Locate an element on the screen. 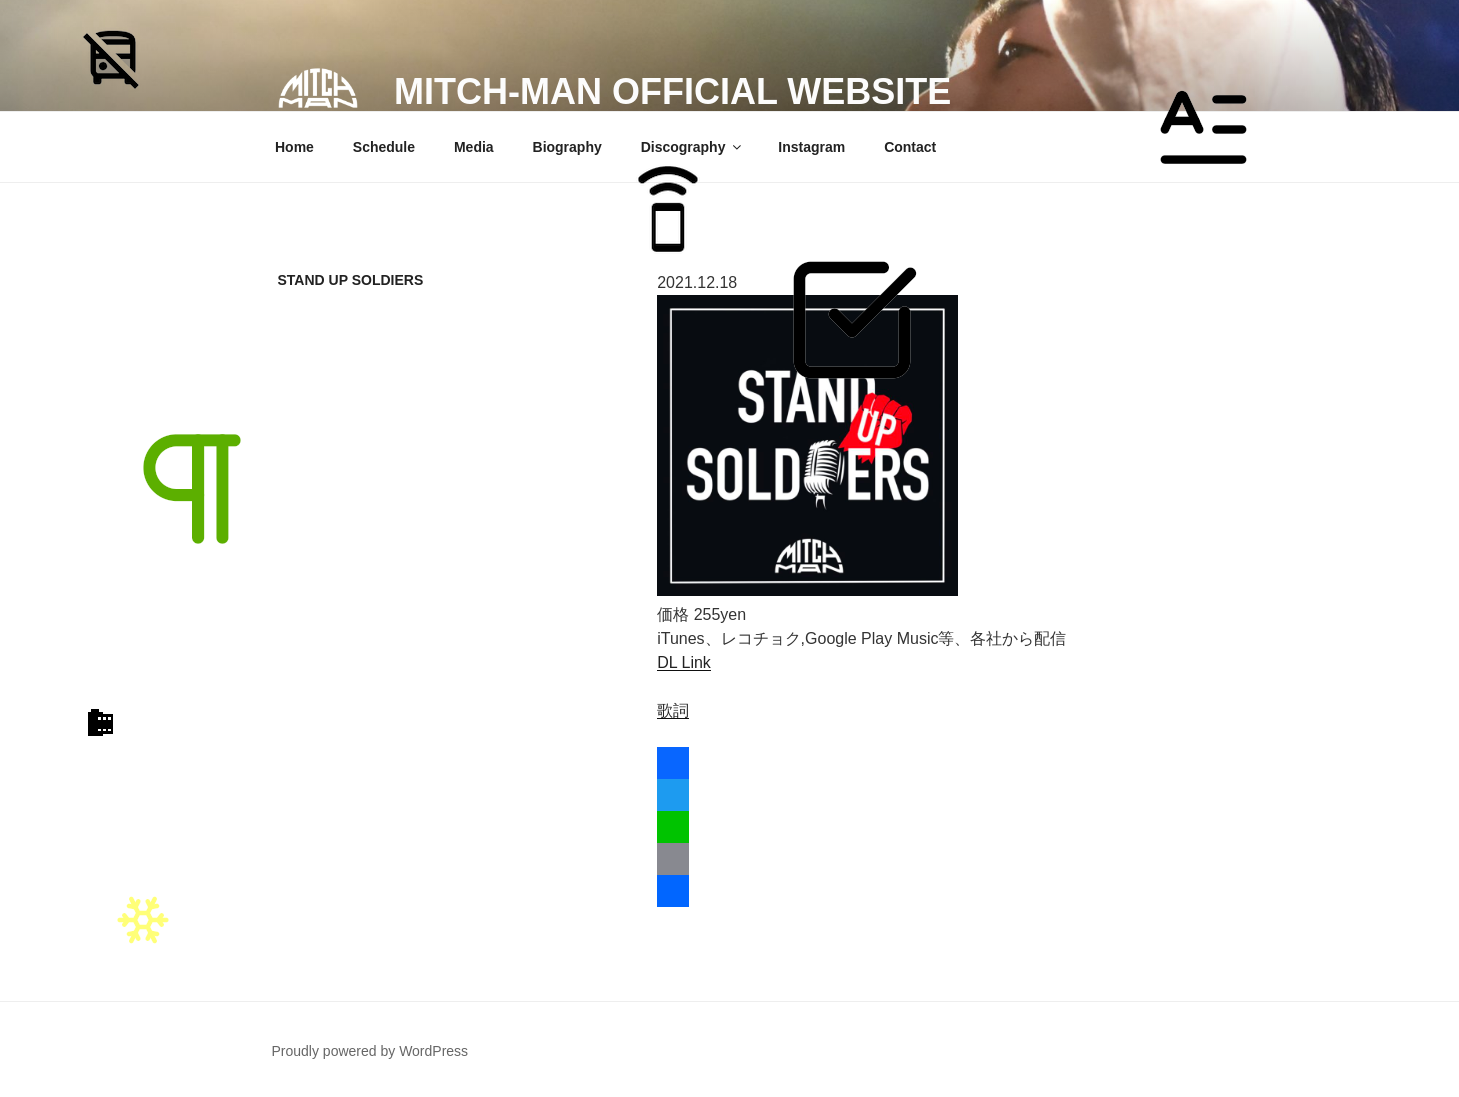 Image resolution: width=1459 pixels, height=1097 pixels. activate cooling or air conditioning mode is located at coordinates (143, 920).